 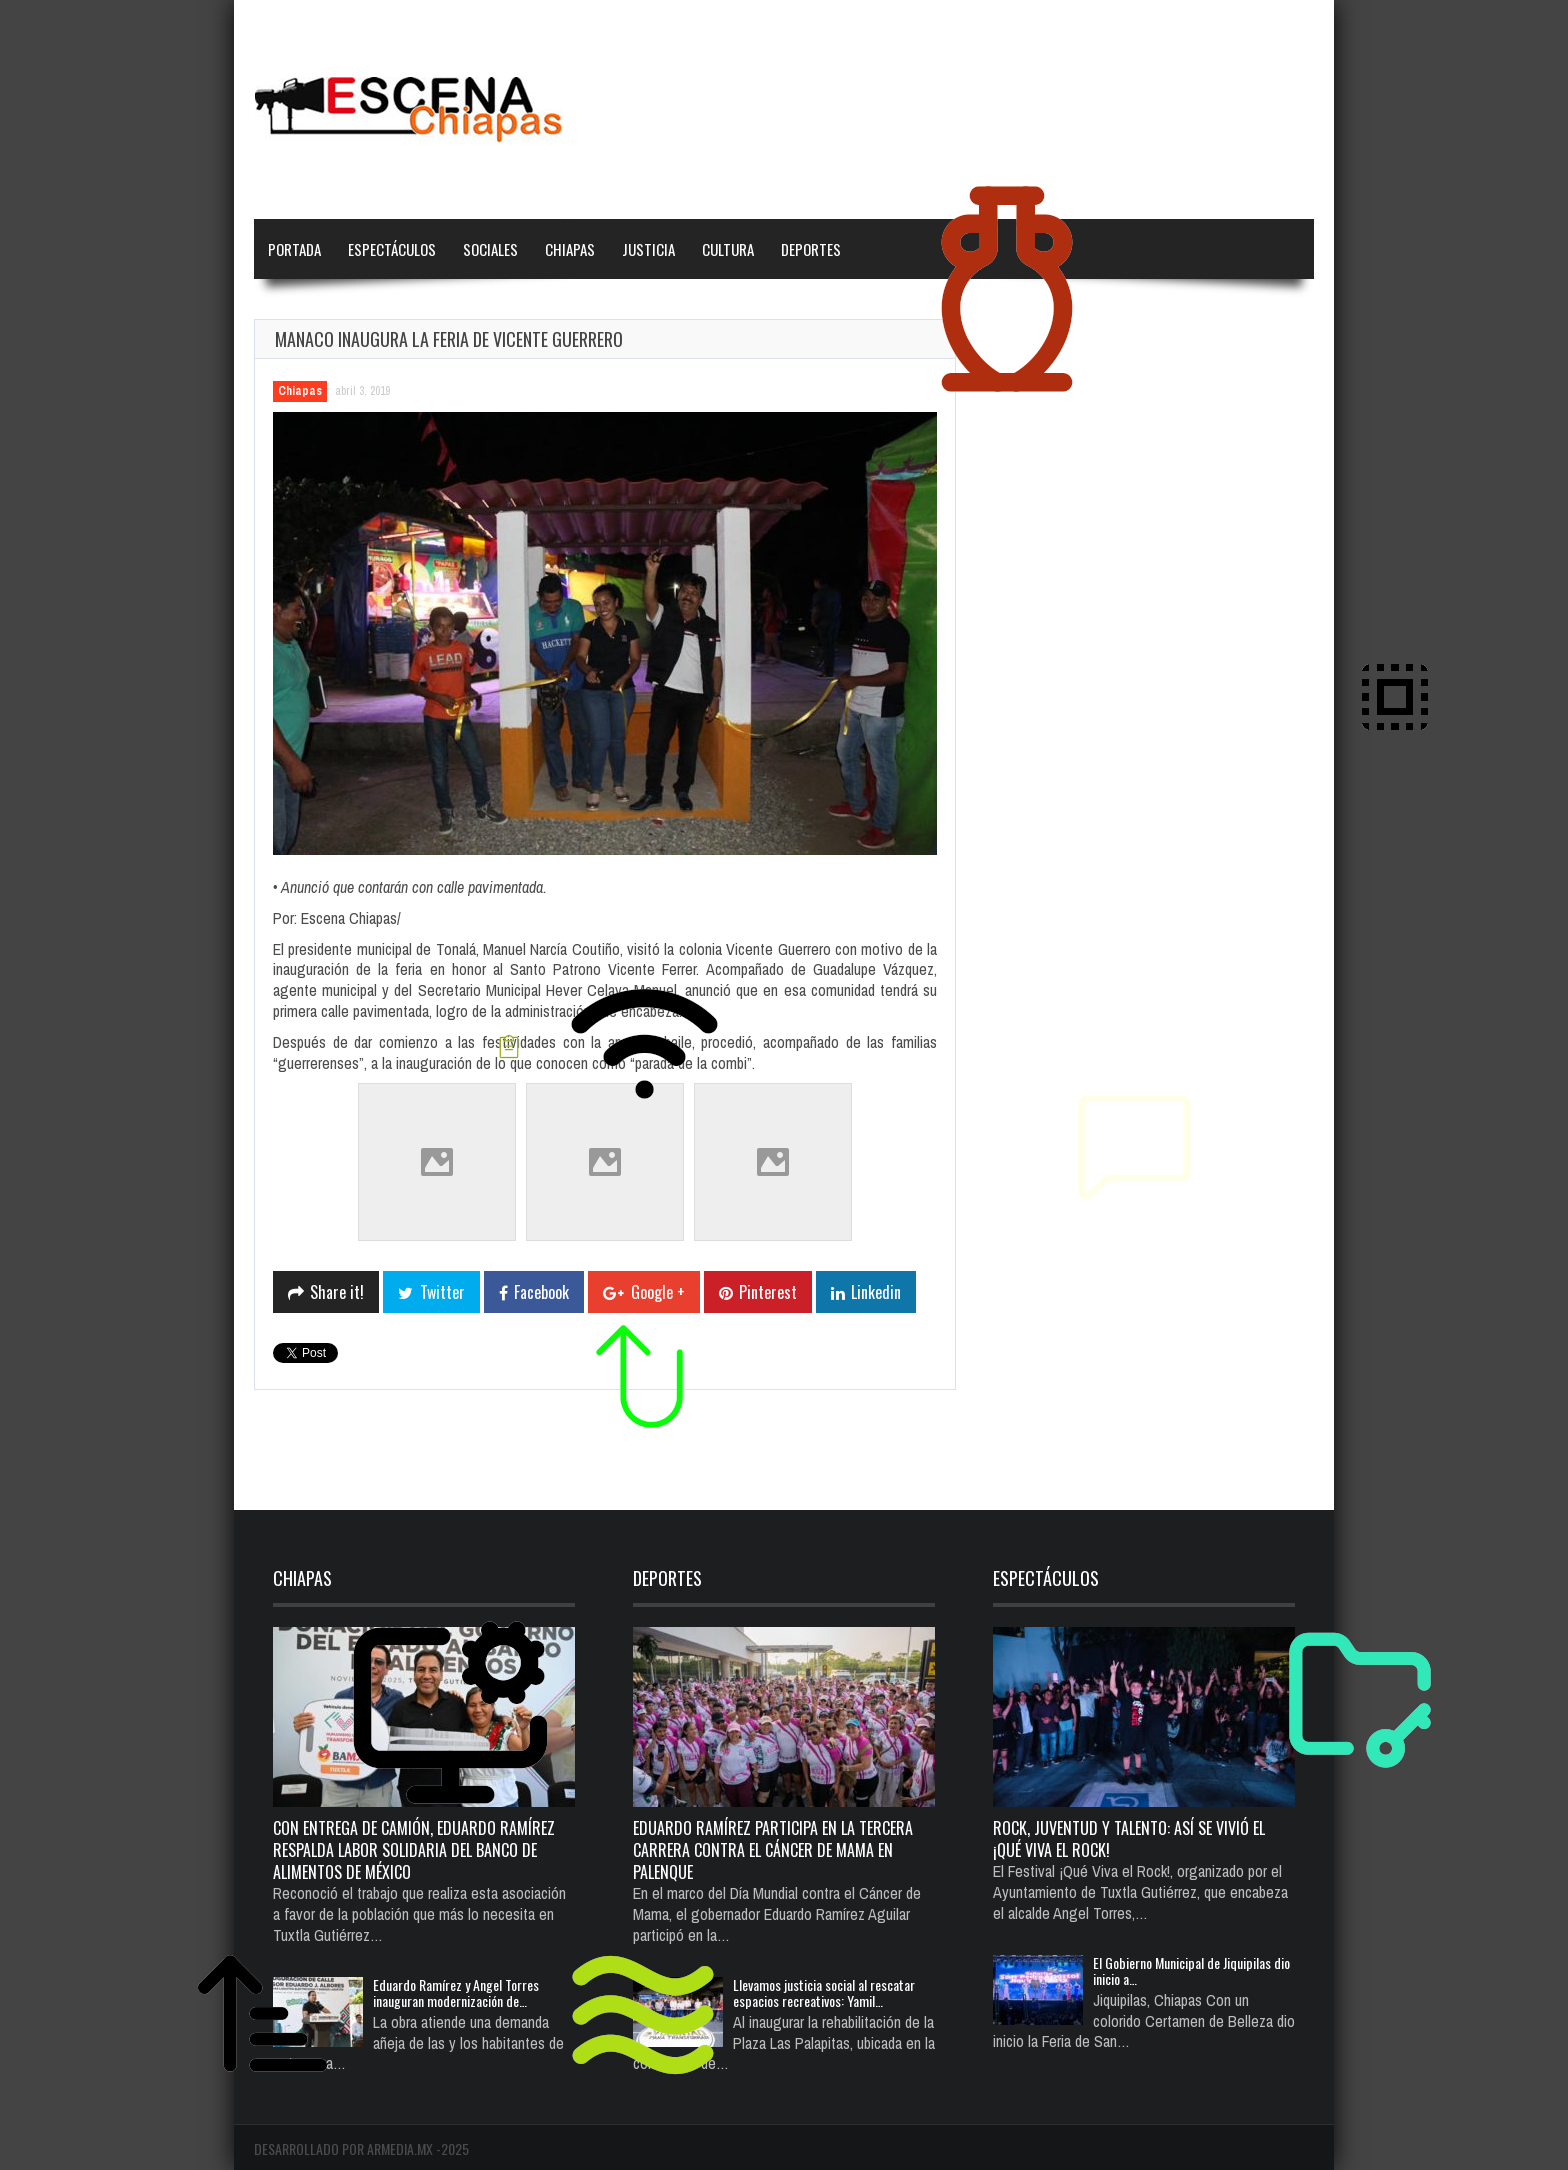 What do you see at coordinates (1395, 697) in the screenshot?
I see `select all items in a list or grid` at bounding box center [1395, 697].